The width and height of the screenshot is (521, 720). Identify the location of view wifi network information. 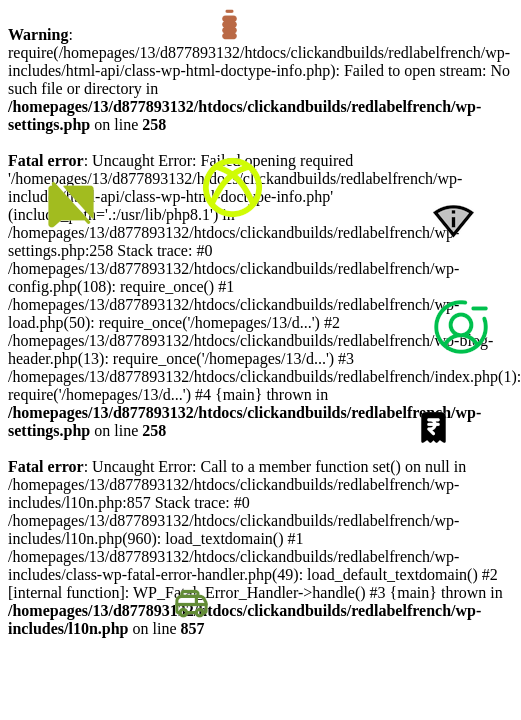
(453, 220).